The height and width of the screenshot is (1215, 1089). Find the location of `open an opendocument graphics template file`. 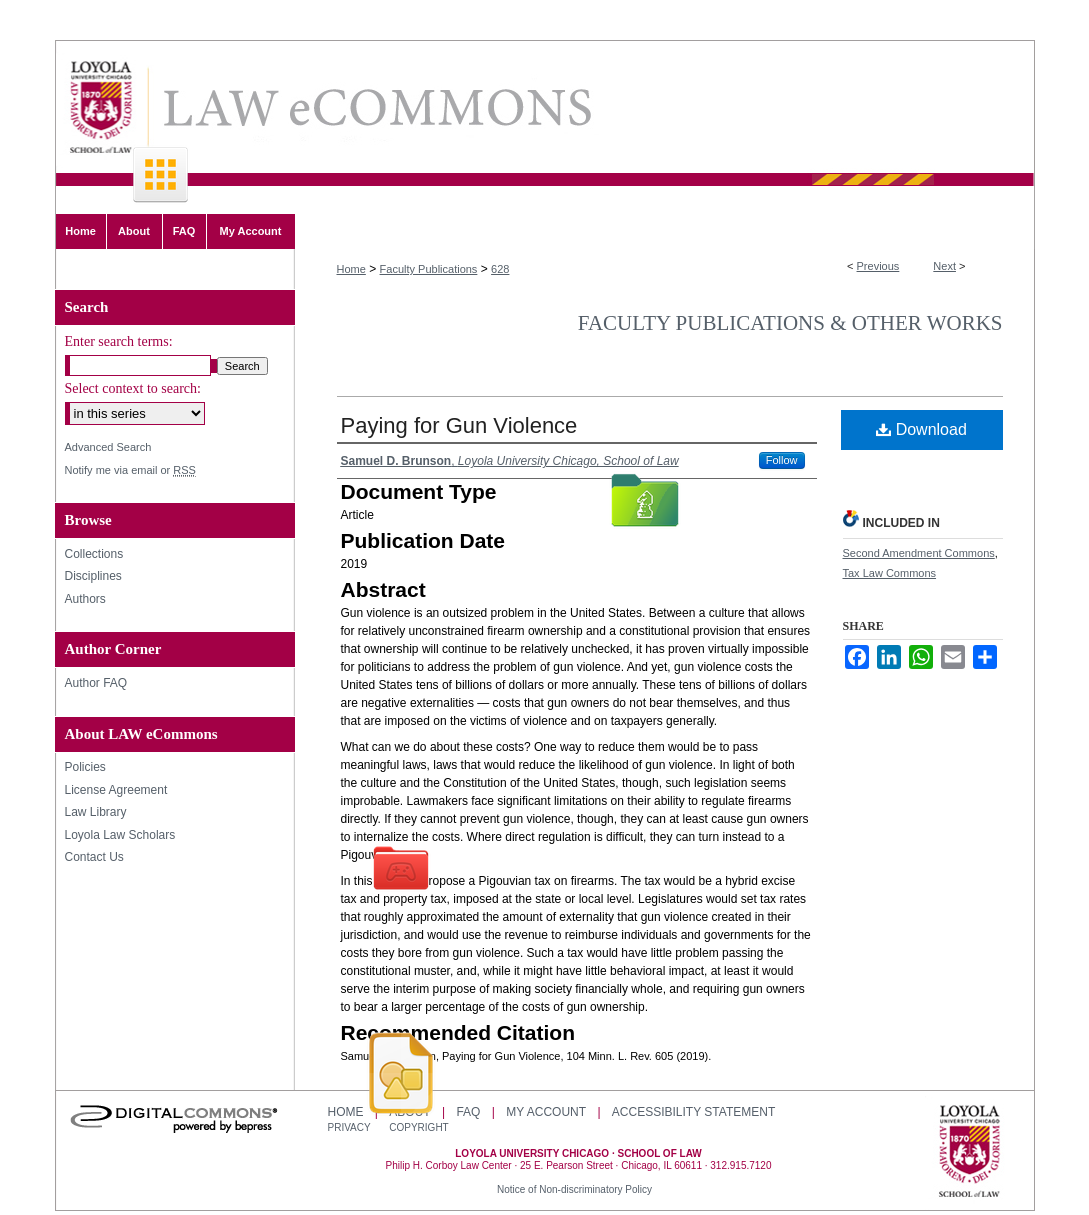

open an opendocument graphics template file is located at coordinates (401, 1073).